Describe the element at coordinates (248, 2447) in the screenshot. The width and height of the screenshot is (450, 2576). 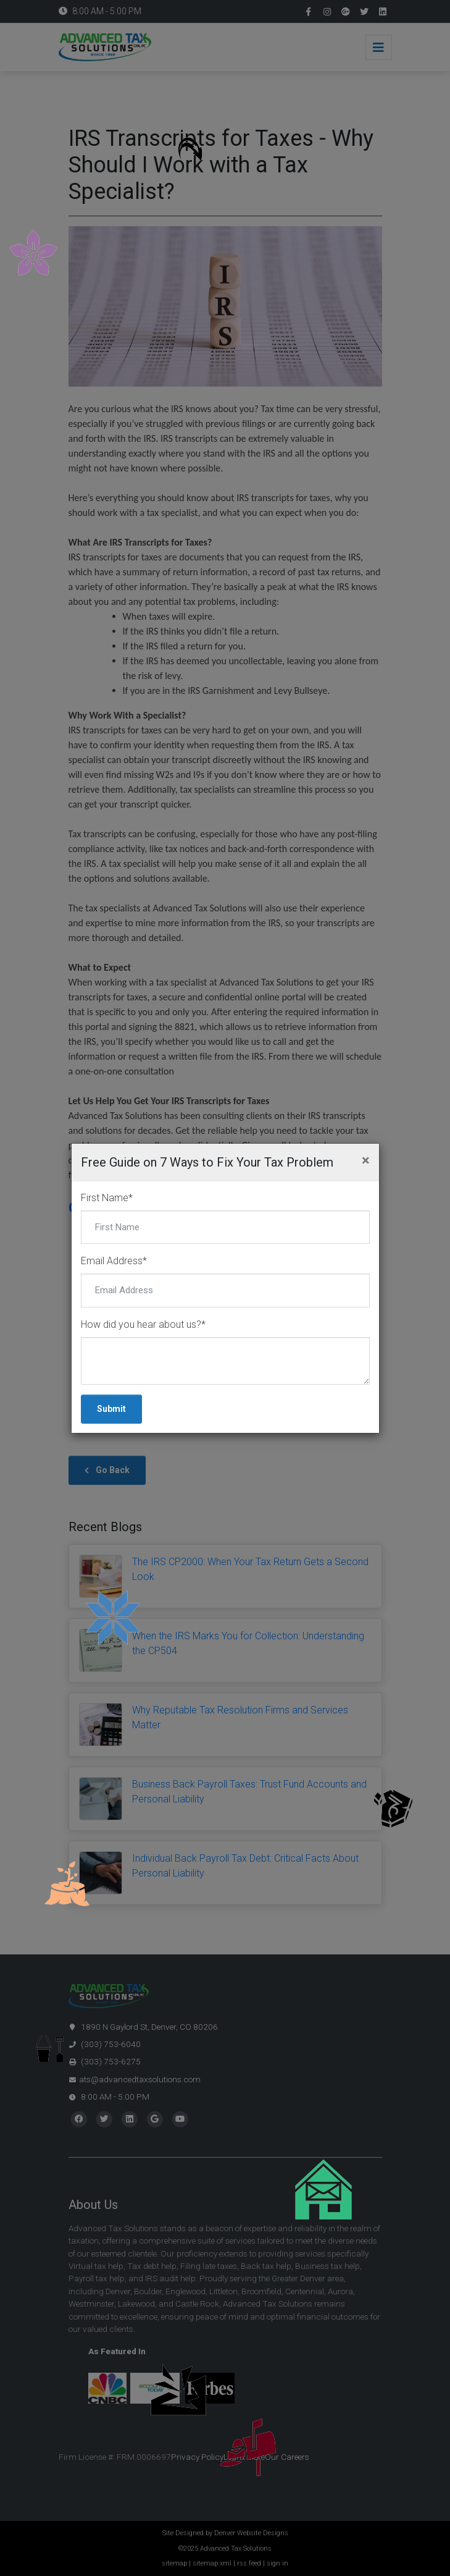
I see `access your mailbox or inbox` at that location.